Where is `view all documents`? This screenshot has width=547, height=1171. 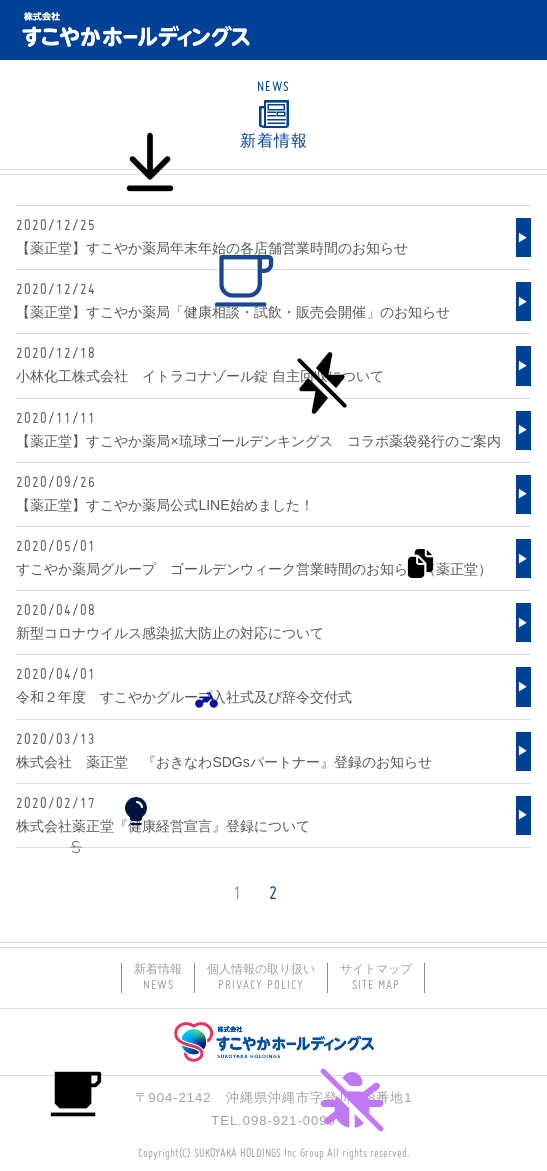 view all documents is located at coordinates (420, 563).